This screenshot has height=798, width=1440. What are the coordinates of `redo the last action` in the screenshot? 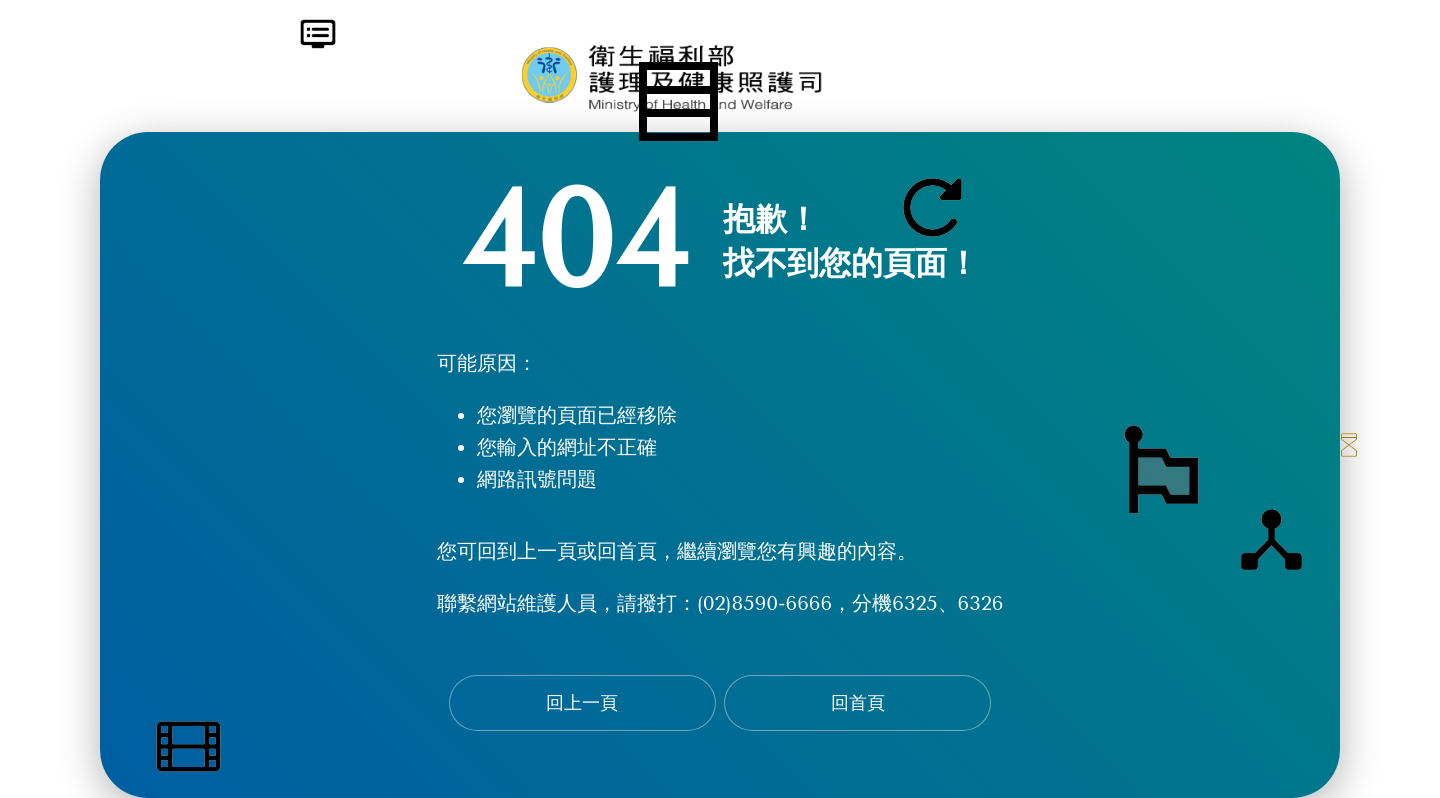 It's located at (932, 207).